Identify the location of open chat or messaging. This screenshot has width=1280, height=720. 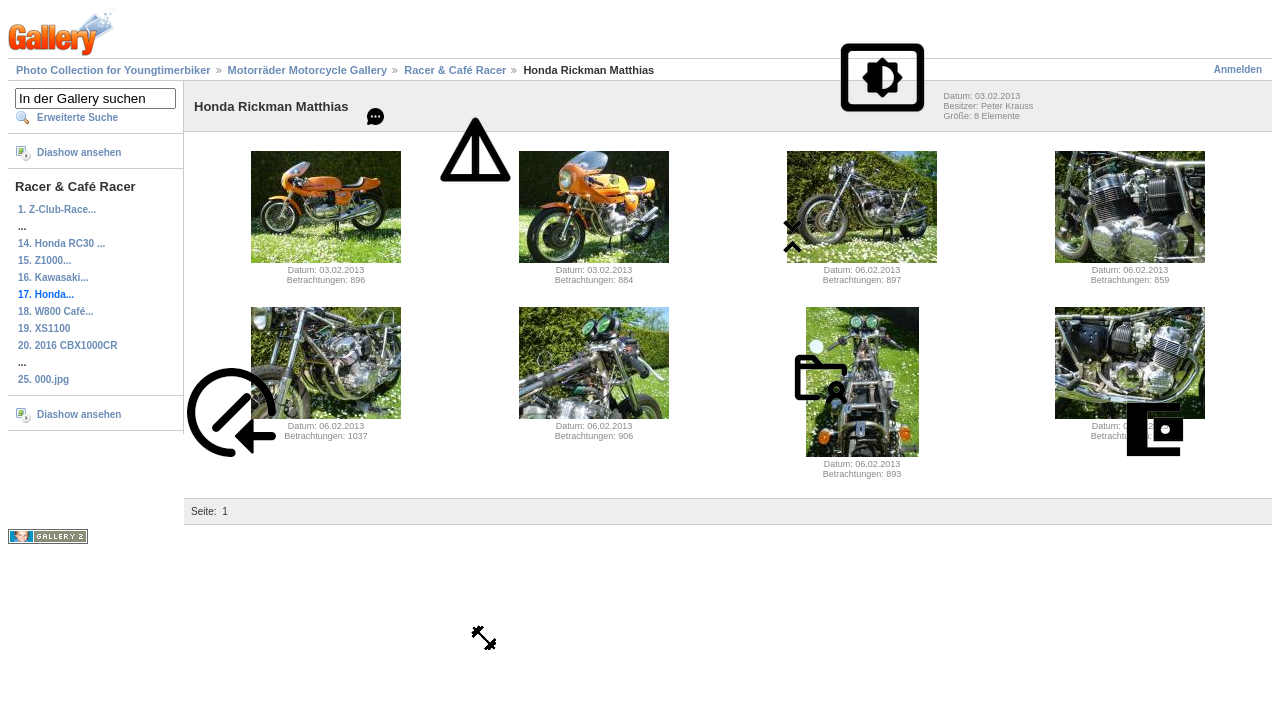
(375, 116).